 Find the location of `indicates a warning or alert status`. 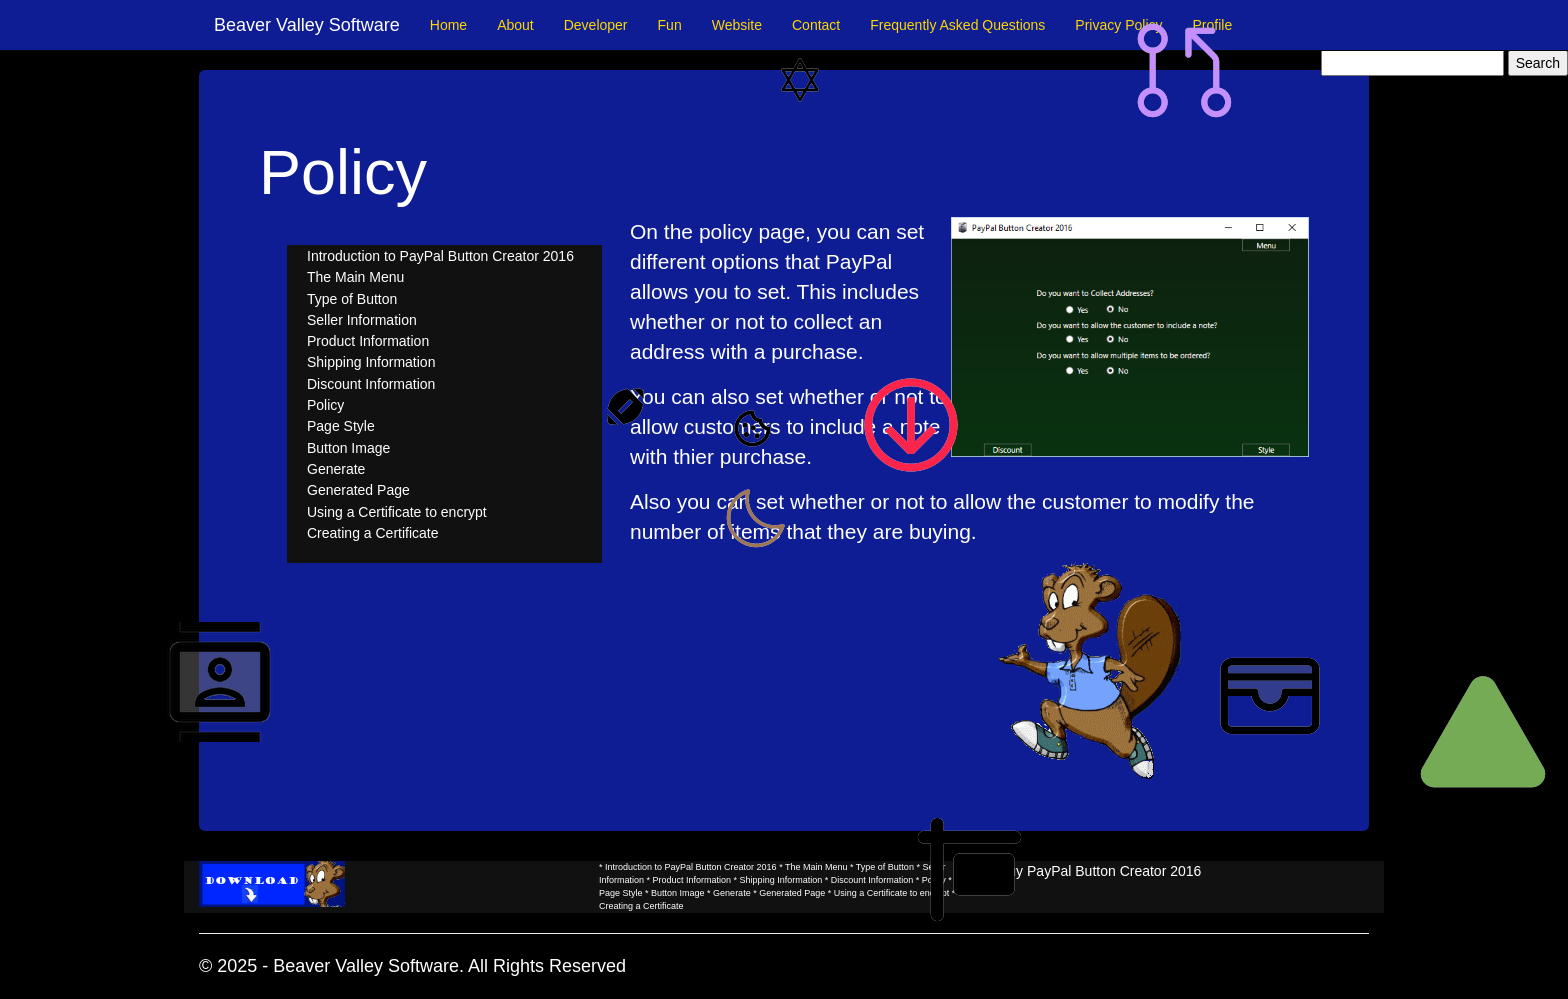

indicates a warning or alert status is located at coordinates (1483, 734).